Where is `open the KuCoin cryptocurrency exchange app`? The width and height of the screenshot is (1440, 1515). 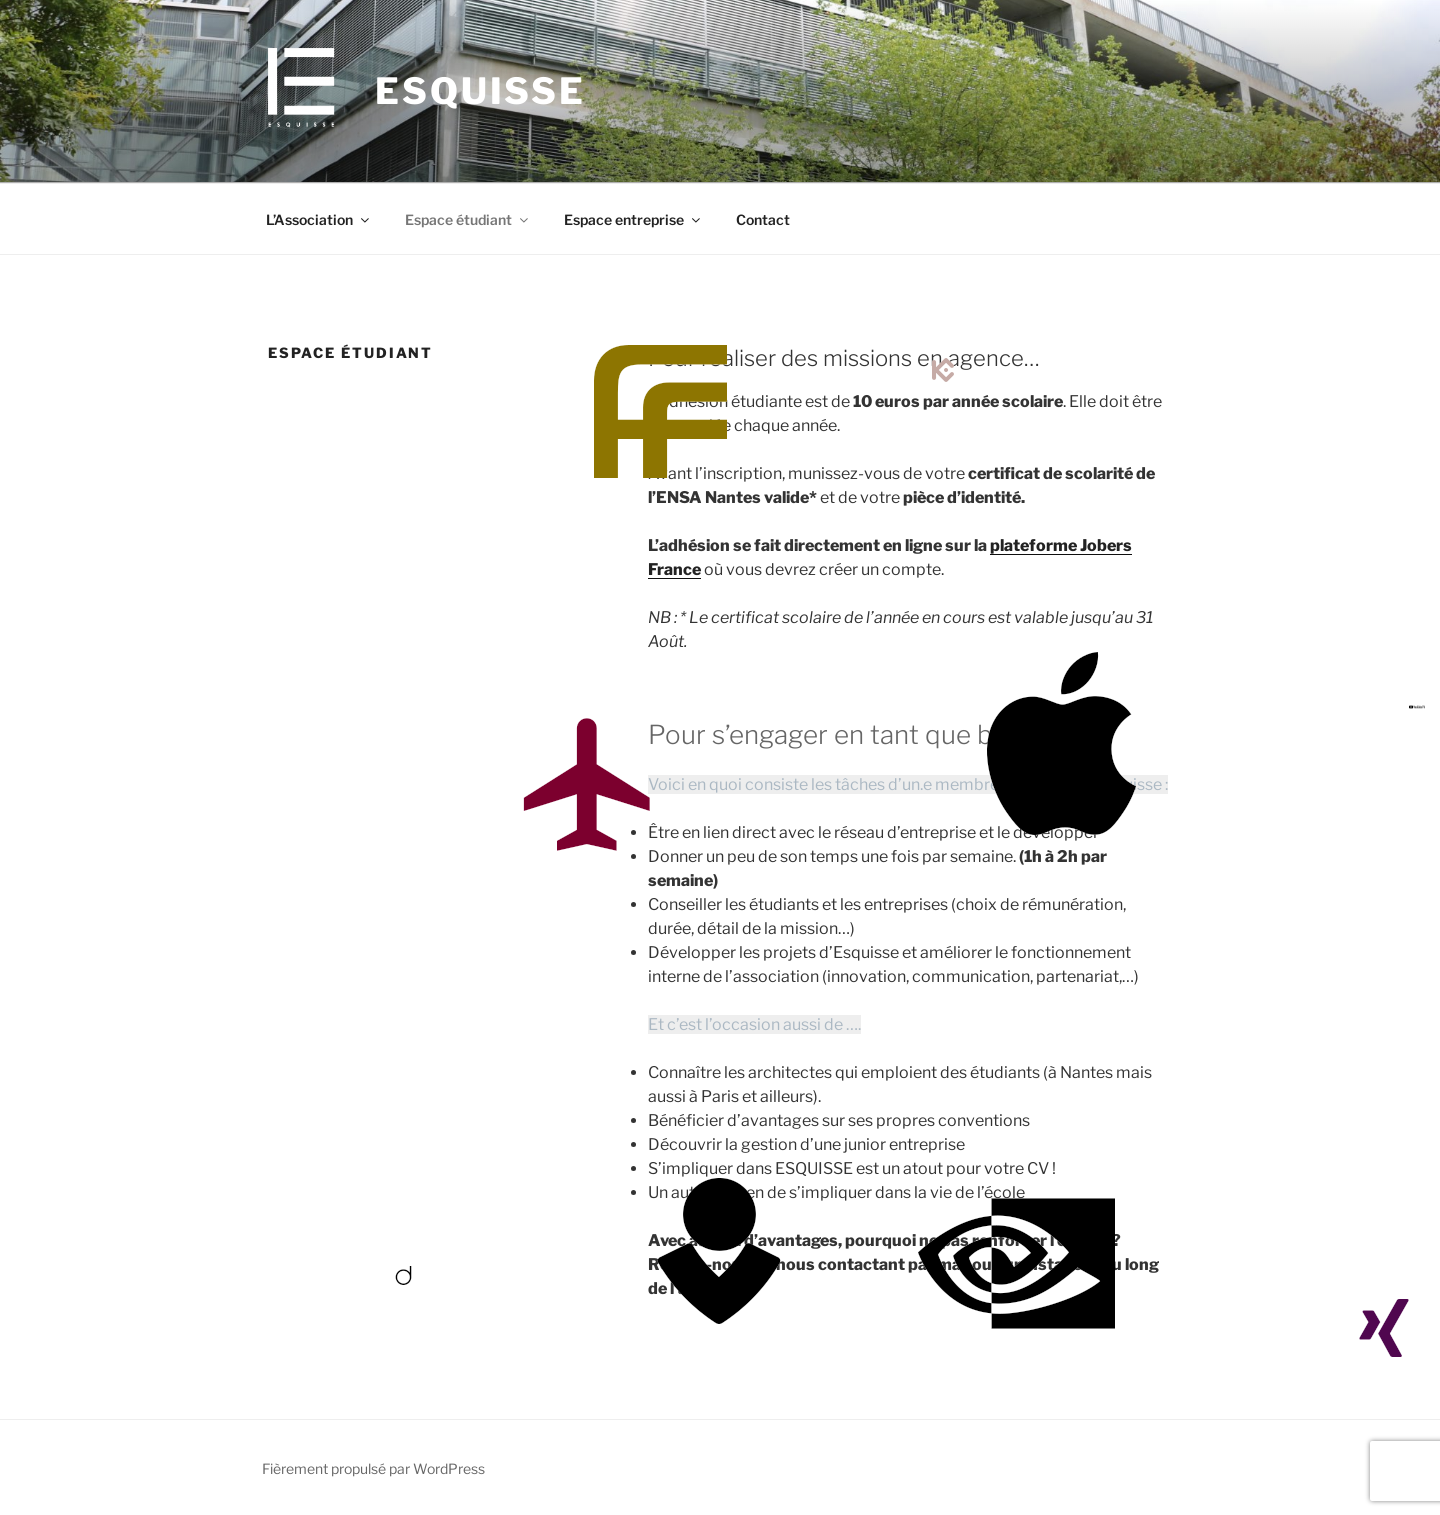 open the KuCoin cryptocurrency exchange app is located at coordinates (943, 370).